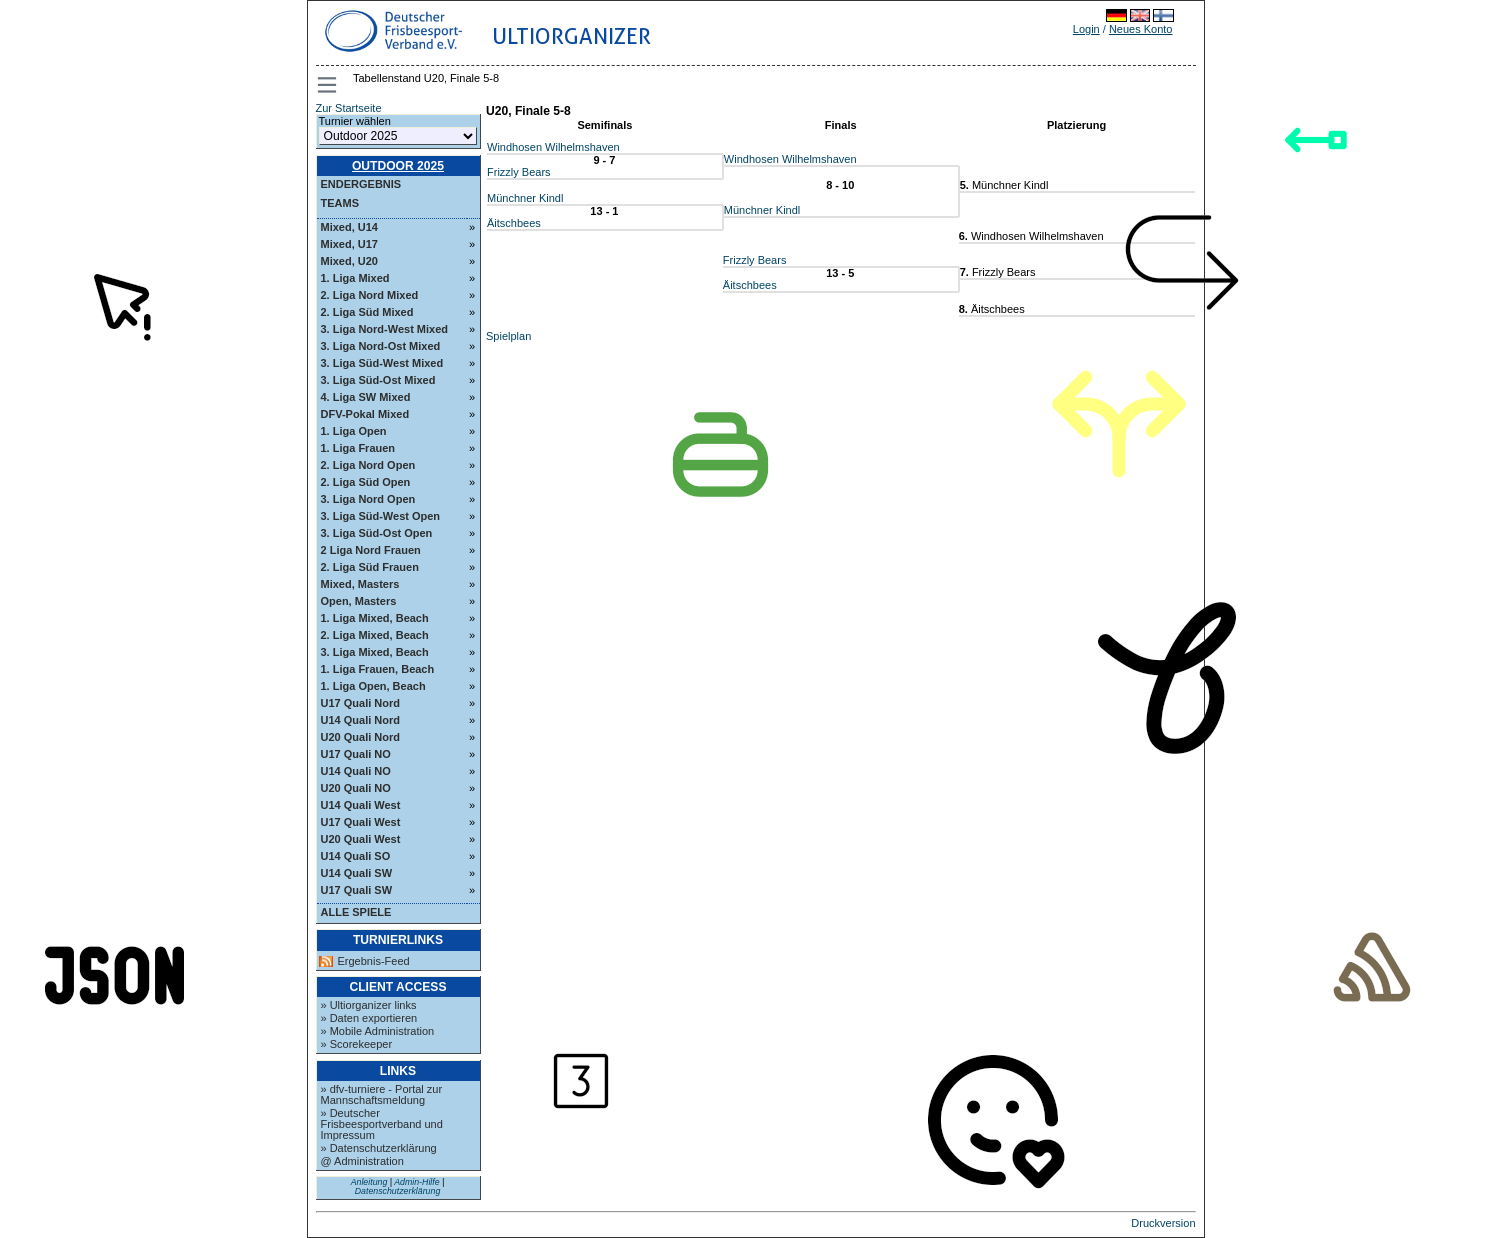 Image resolution: width=1511 pixels, height=1238 pixels. What do you see at coordinates (124, 304) in the screenshot?
I see `cursor error or interaction warning` at bounding box center [124, 304].